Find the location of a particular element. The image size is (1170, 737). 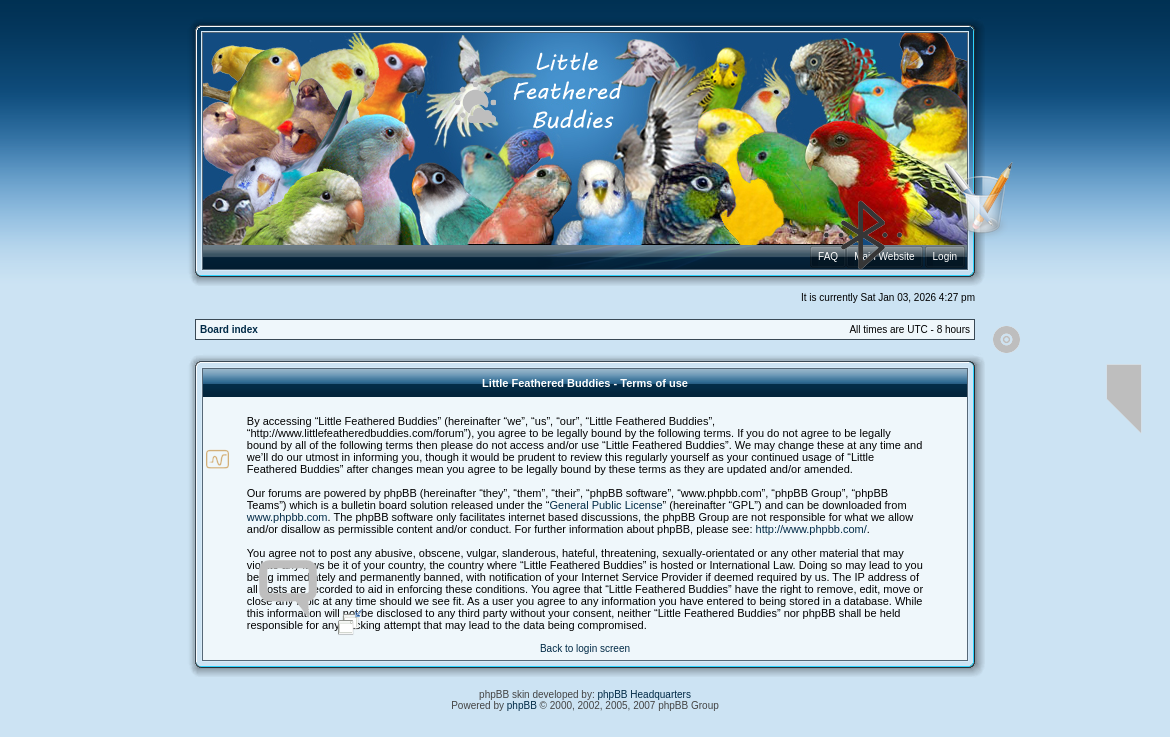

indicates partly cloudy weather conditions is located at coordinates (475, 102).